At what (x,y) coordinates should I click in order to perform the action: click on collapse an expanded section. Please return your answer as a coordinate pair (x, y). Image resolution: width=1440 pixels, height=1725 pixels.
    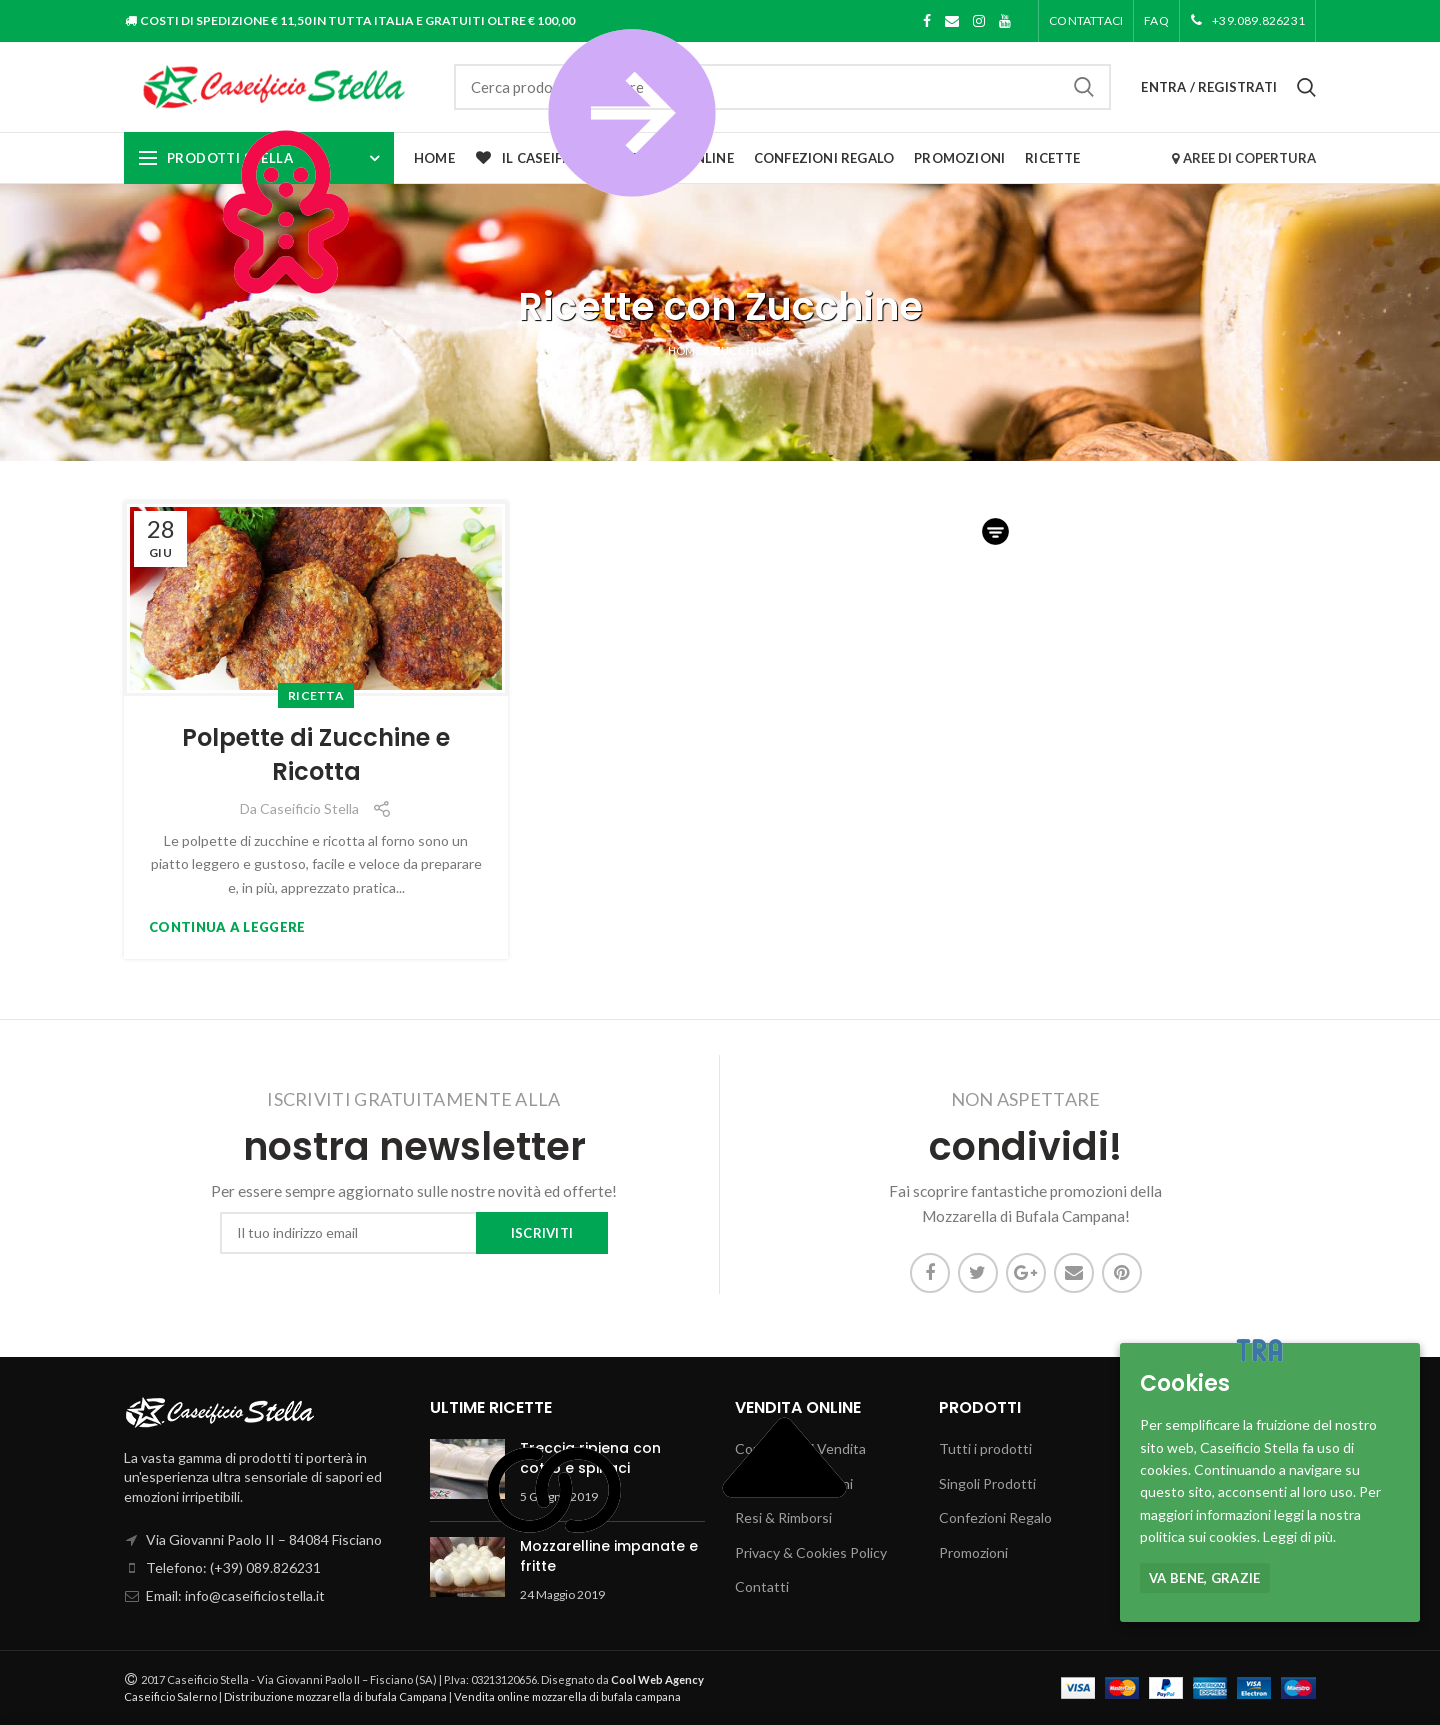
    Looking at the image, I should click on (784, 1457).